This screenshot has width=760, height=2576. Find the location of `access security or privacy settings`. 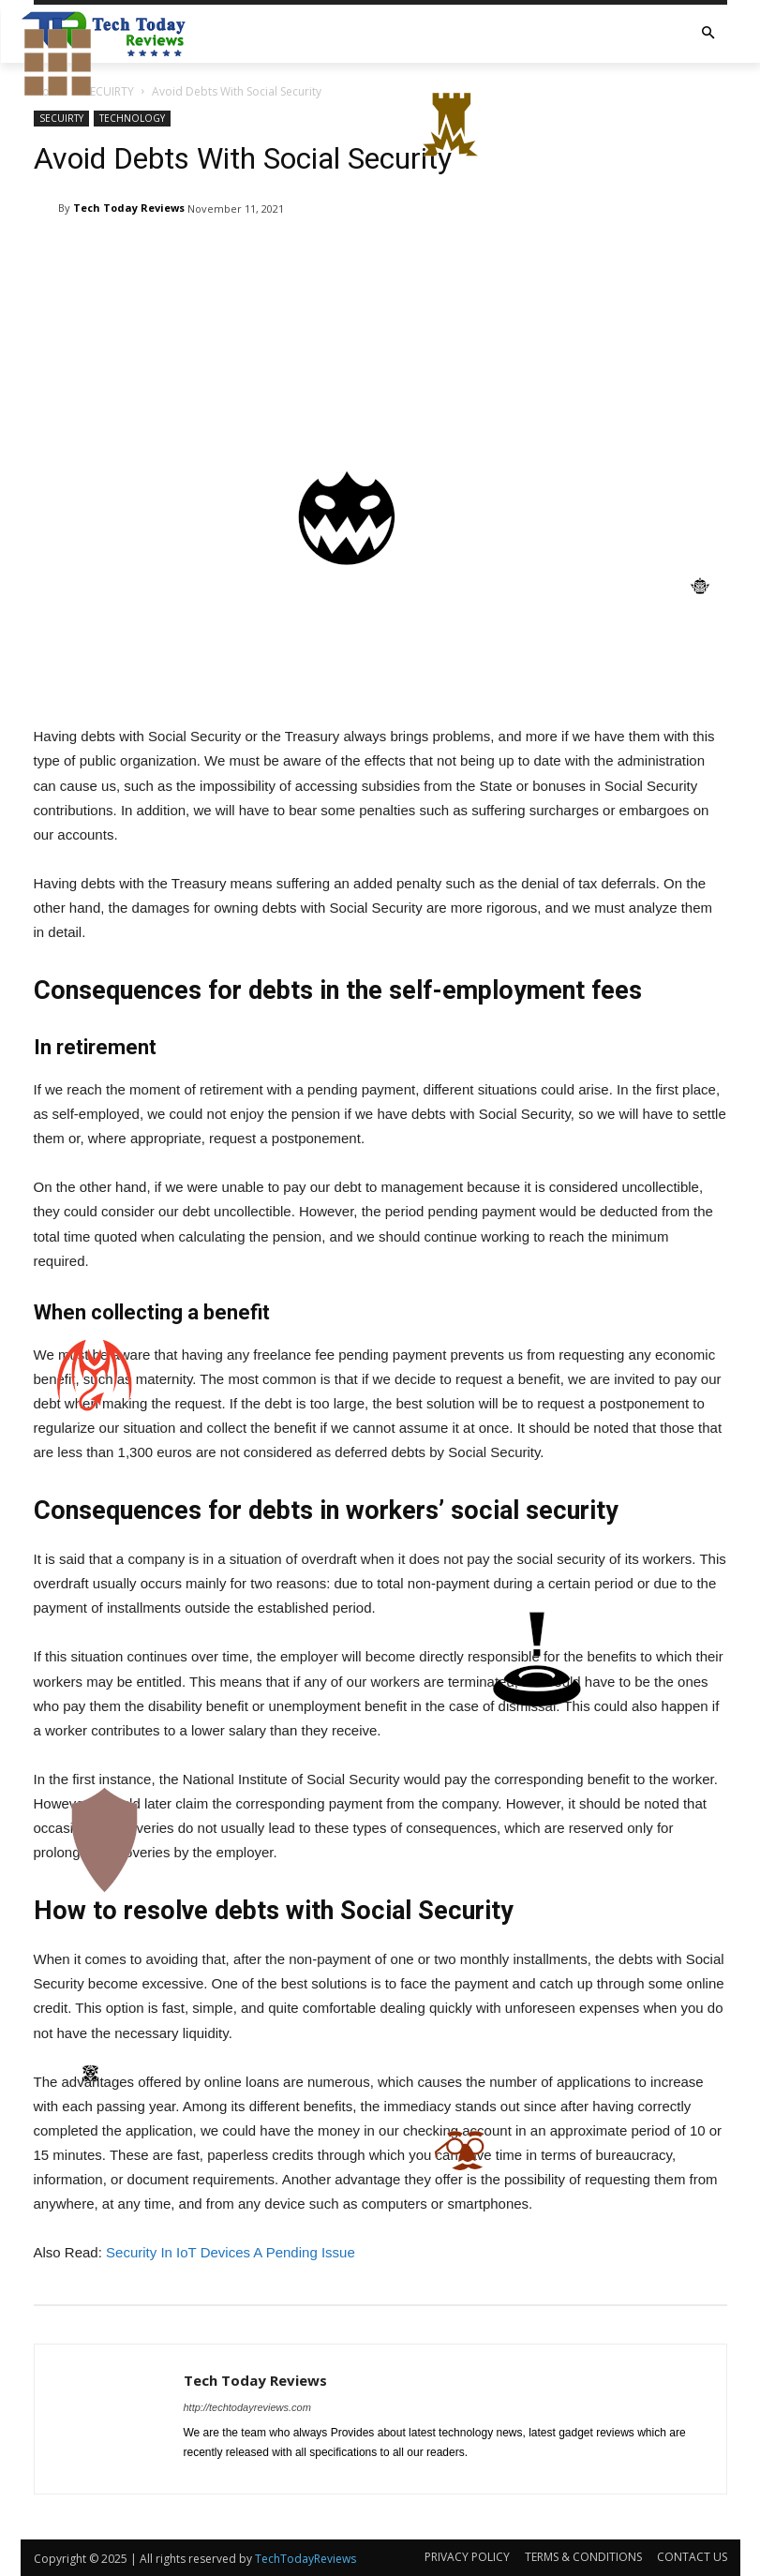

access security or privacy settings is located at coordinates (104, 1839).